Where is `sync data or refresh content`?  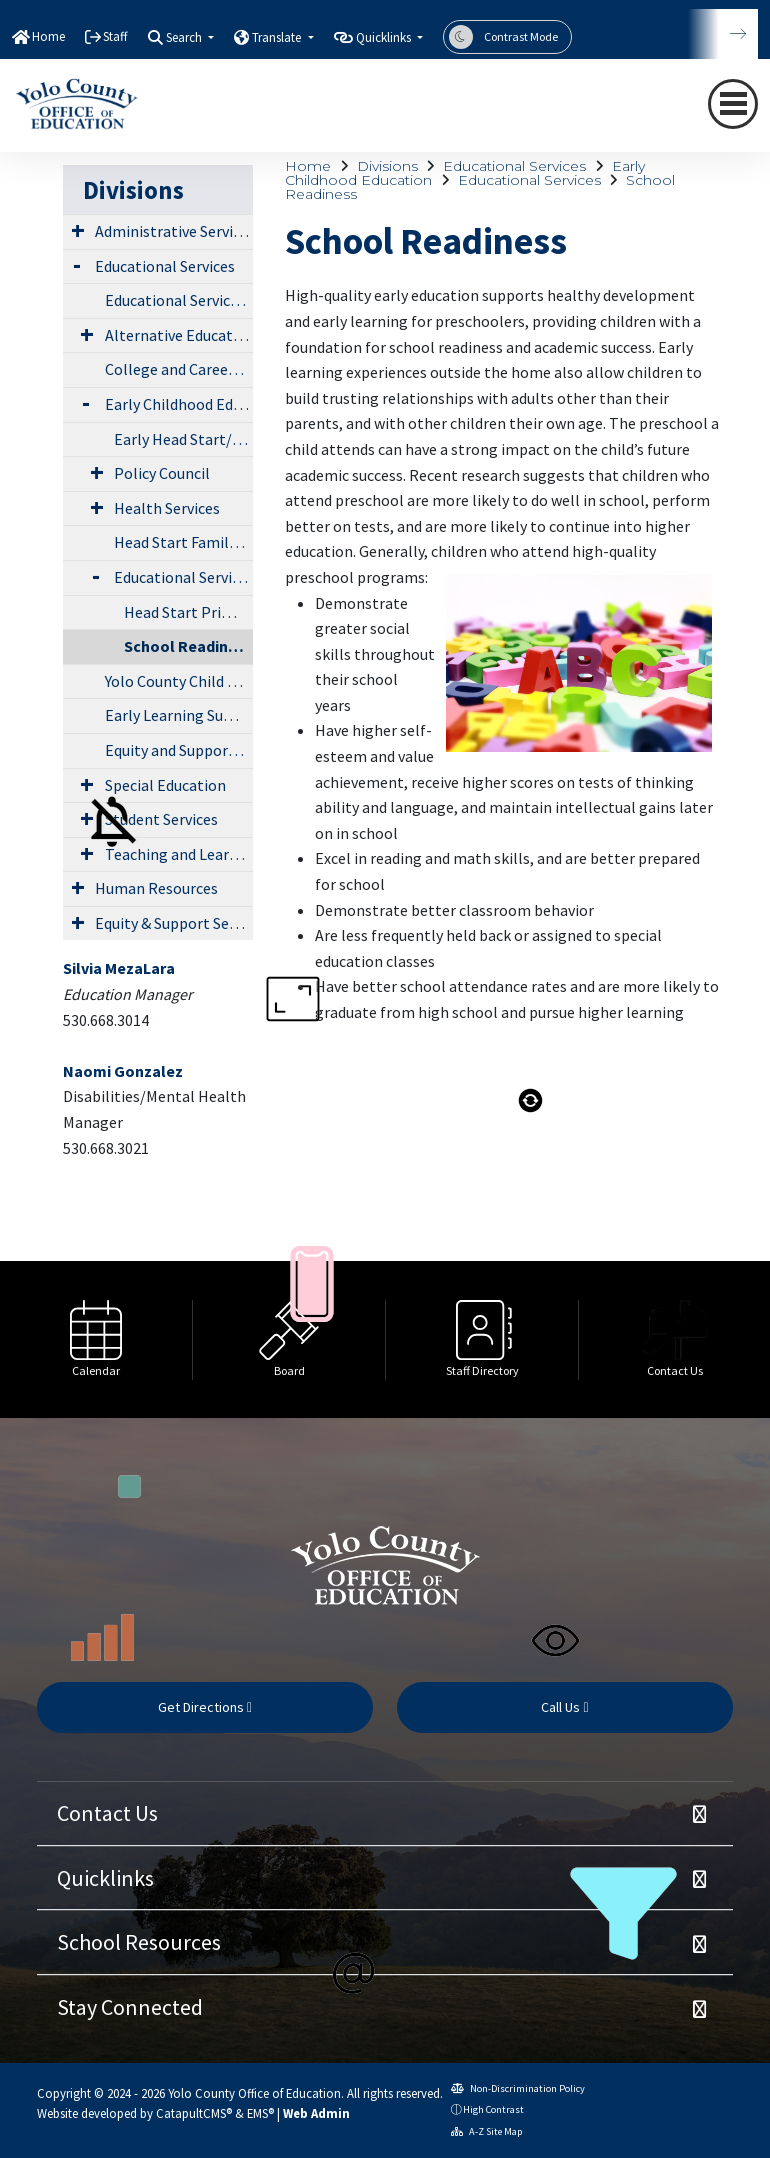 sync data or refresh content is located at coordinates (530, 1100).